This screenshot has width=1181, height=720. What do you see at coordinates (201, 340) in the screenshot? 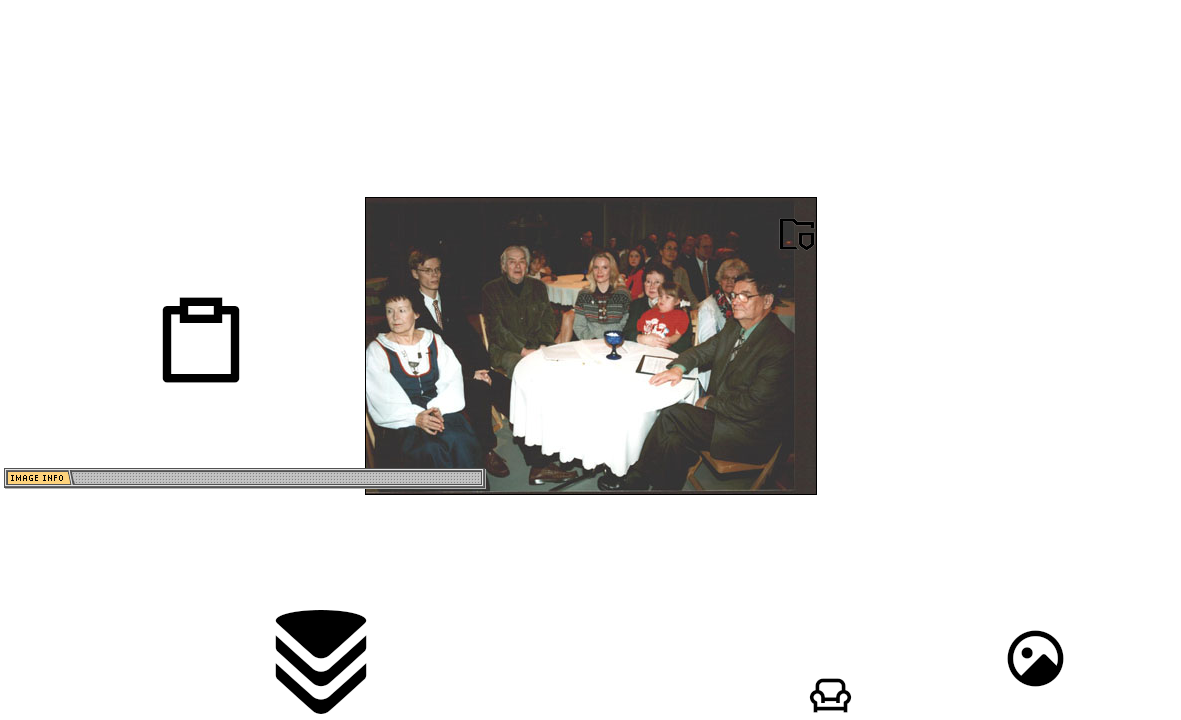
I see `copy to clipboard` at bounding box center [201, 340].